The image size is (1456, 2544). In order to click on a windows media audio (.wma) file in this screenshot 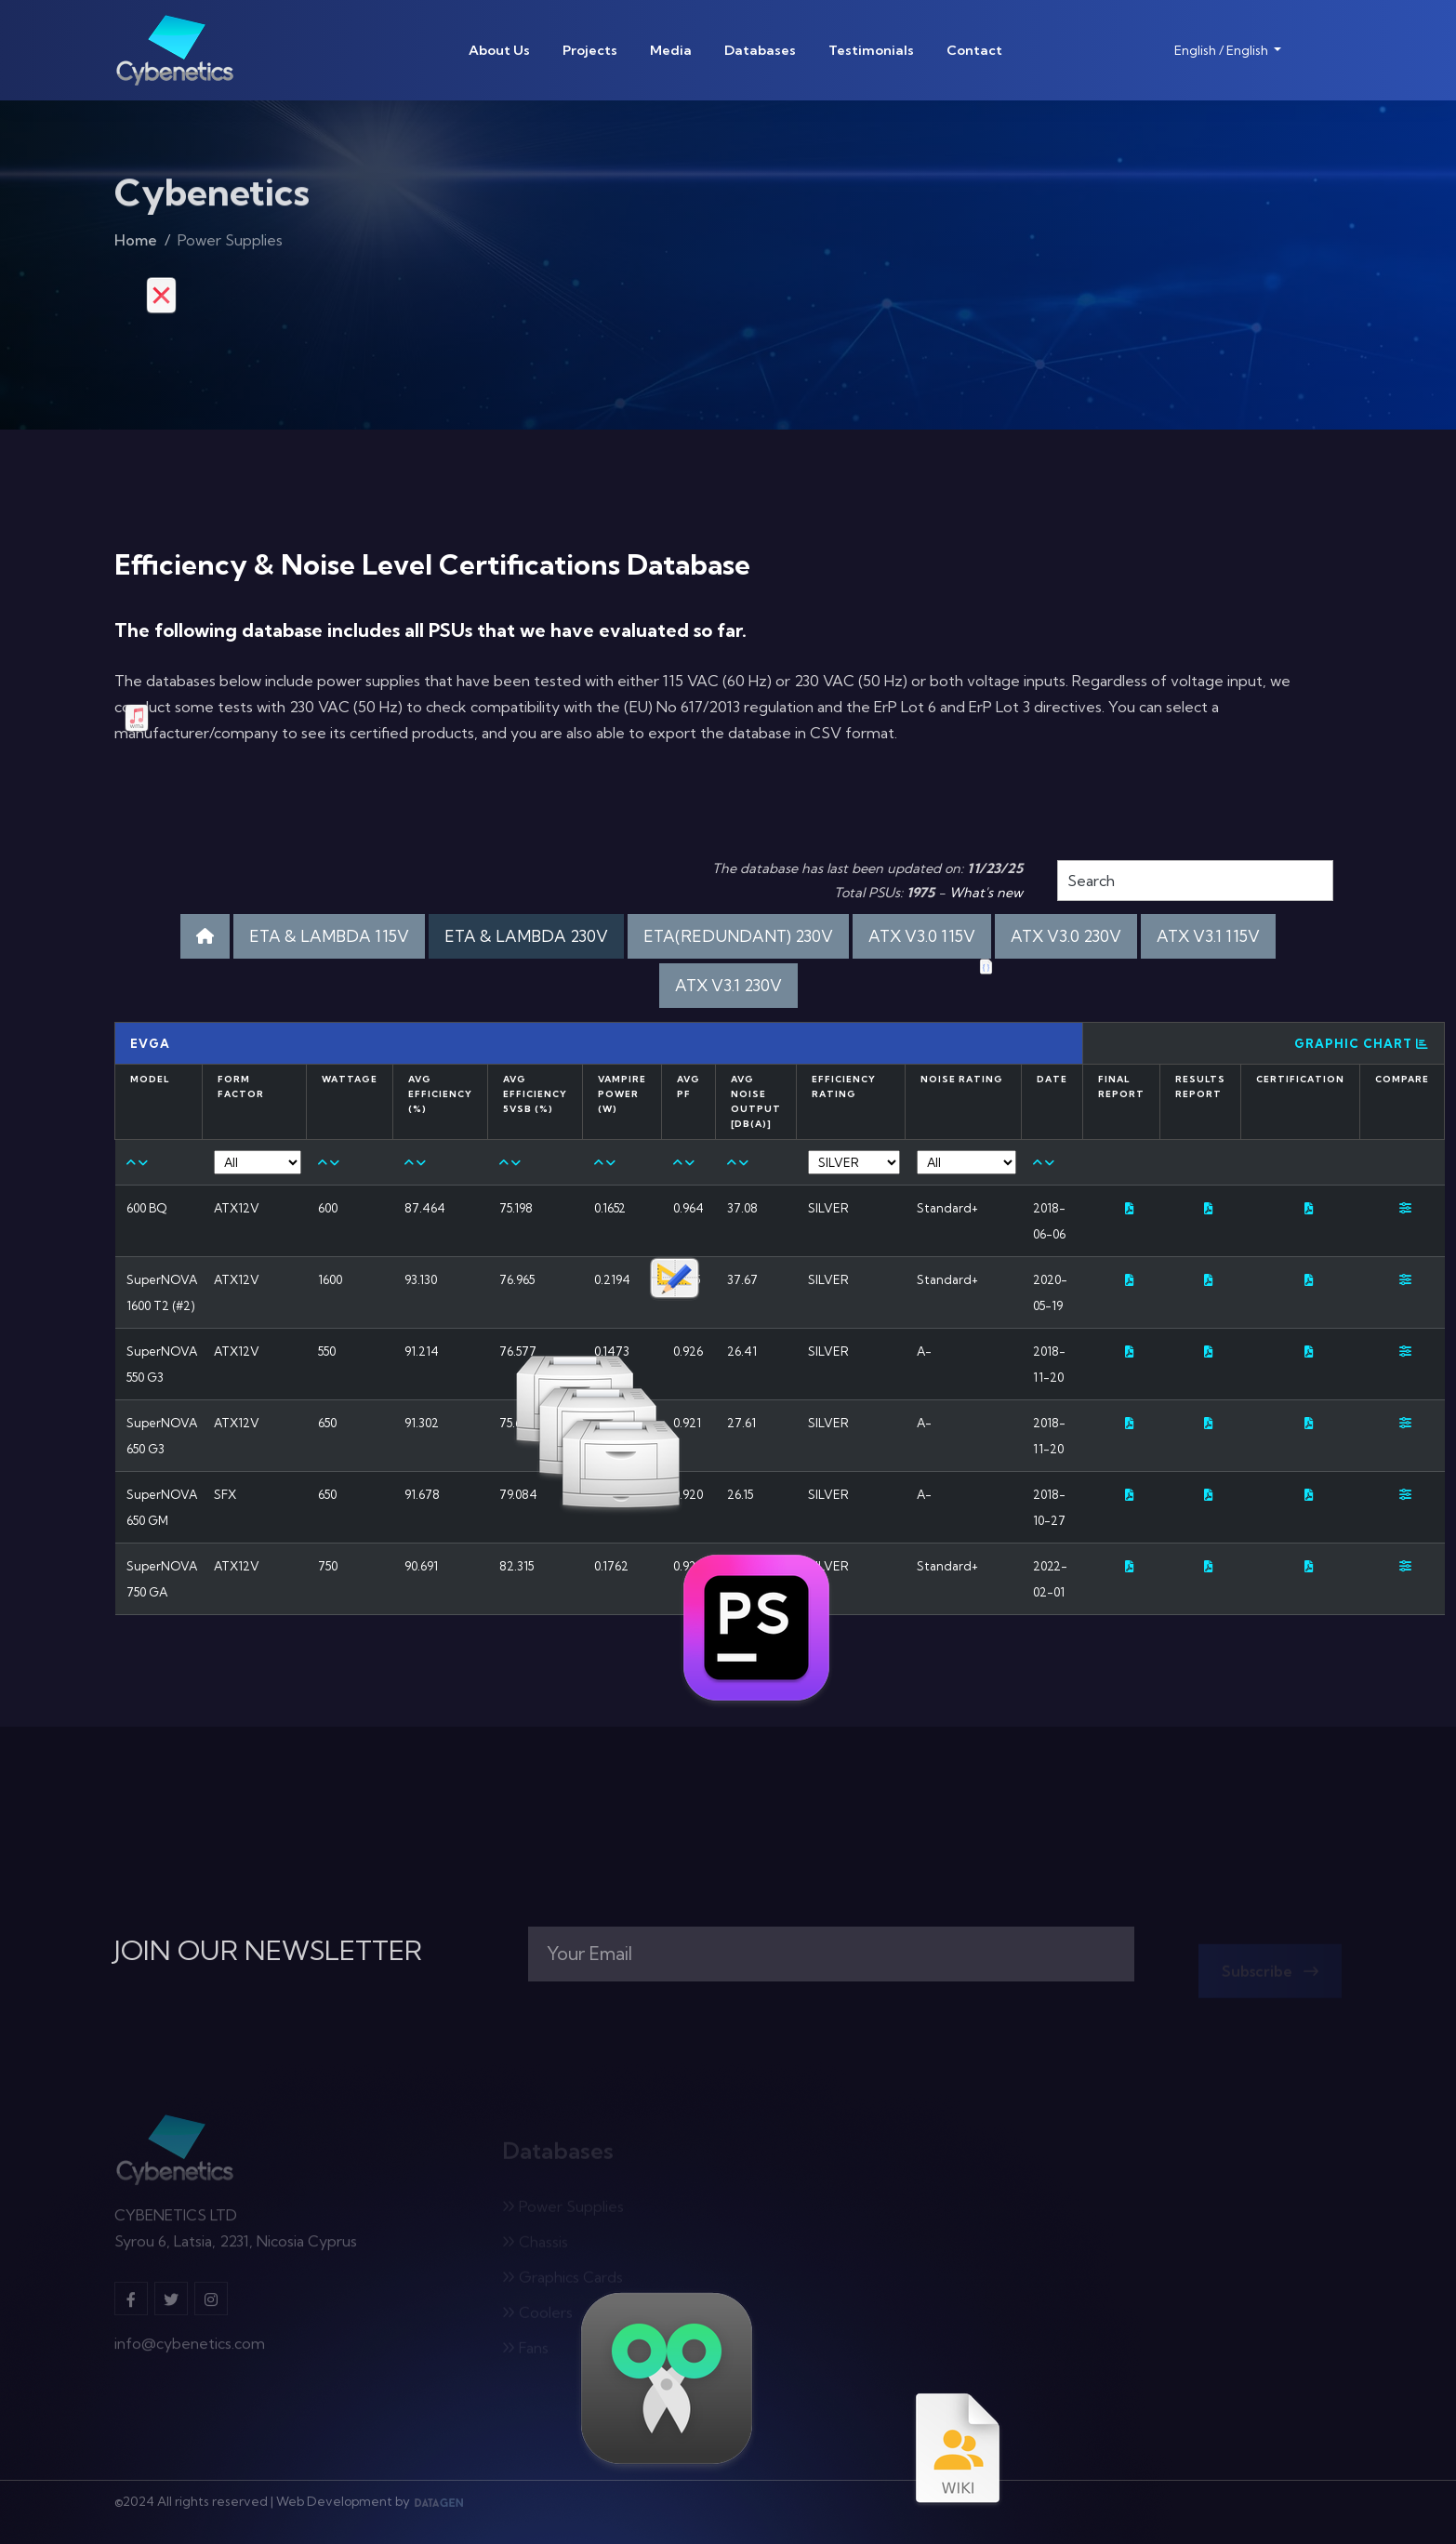, I will do `click(137, 718)`.